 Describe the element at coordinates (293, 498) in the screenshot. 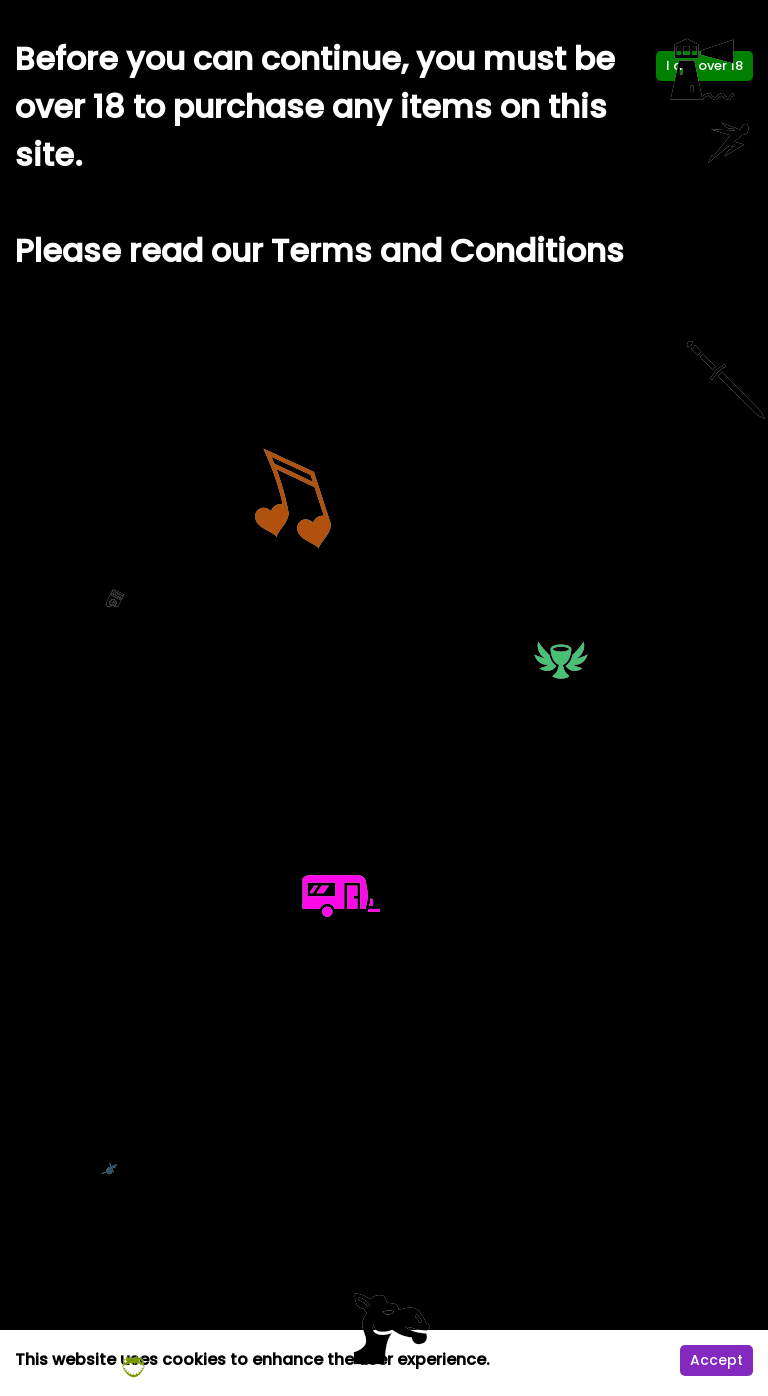

I see `browse romantic or love-themed music` at that location.